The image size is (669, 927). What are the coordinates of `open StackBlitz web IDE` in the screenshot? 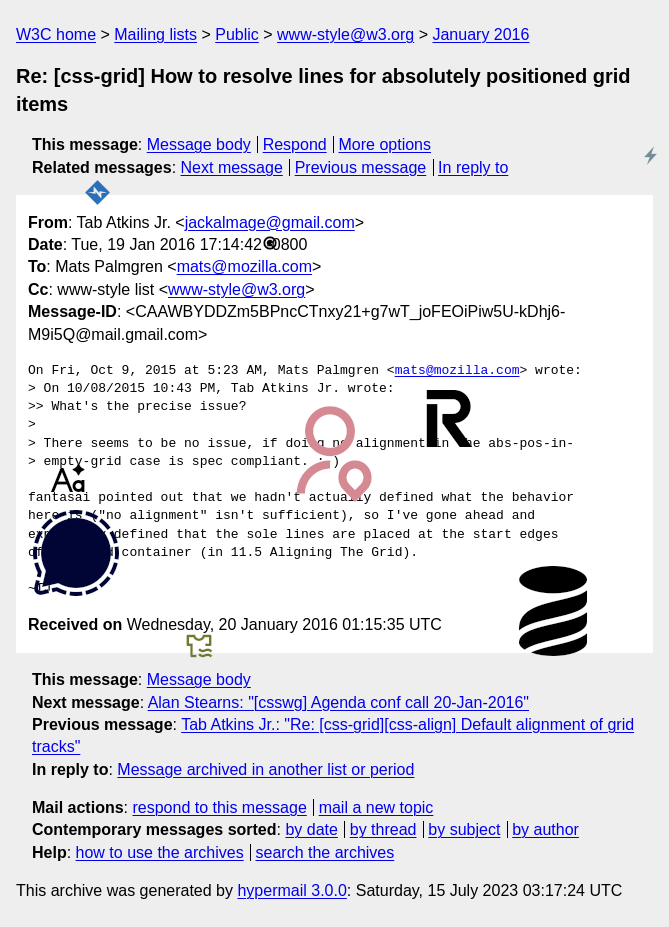 It's located at (650, 155).